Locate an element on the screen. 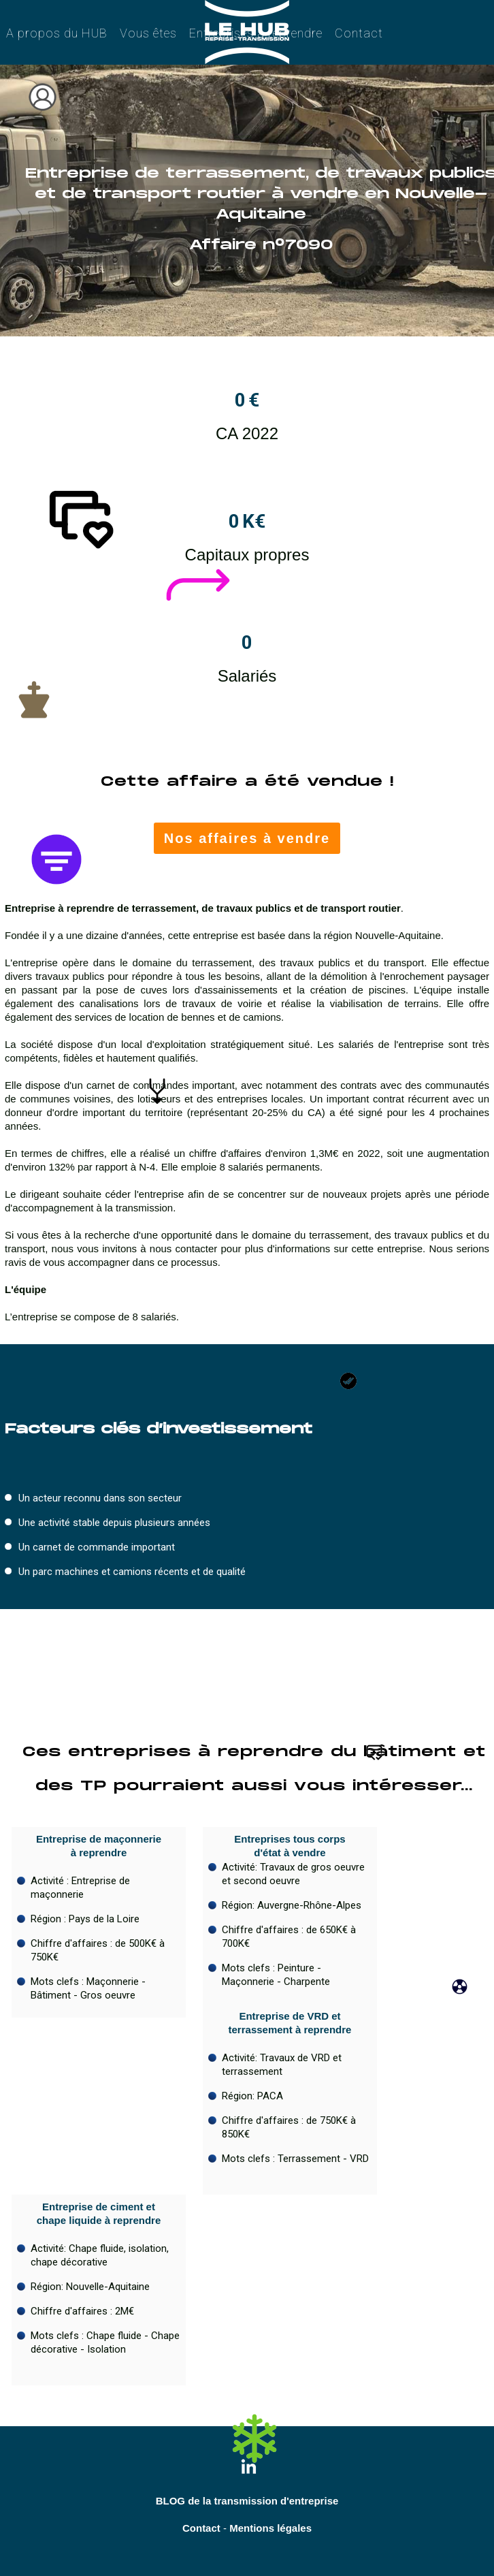 The image size is (494, 2576). all tasks completed successfully is located at coordinates (348, 1381).